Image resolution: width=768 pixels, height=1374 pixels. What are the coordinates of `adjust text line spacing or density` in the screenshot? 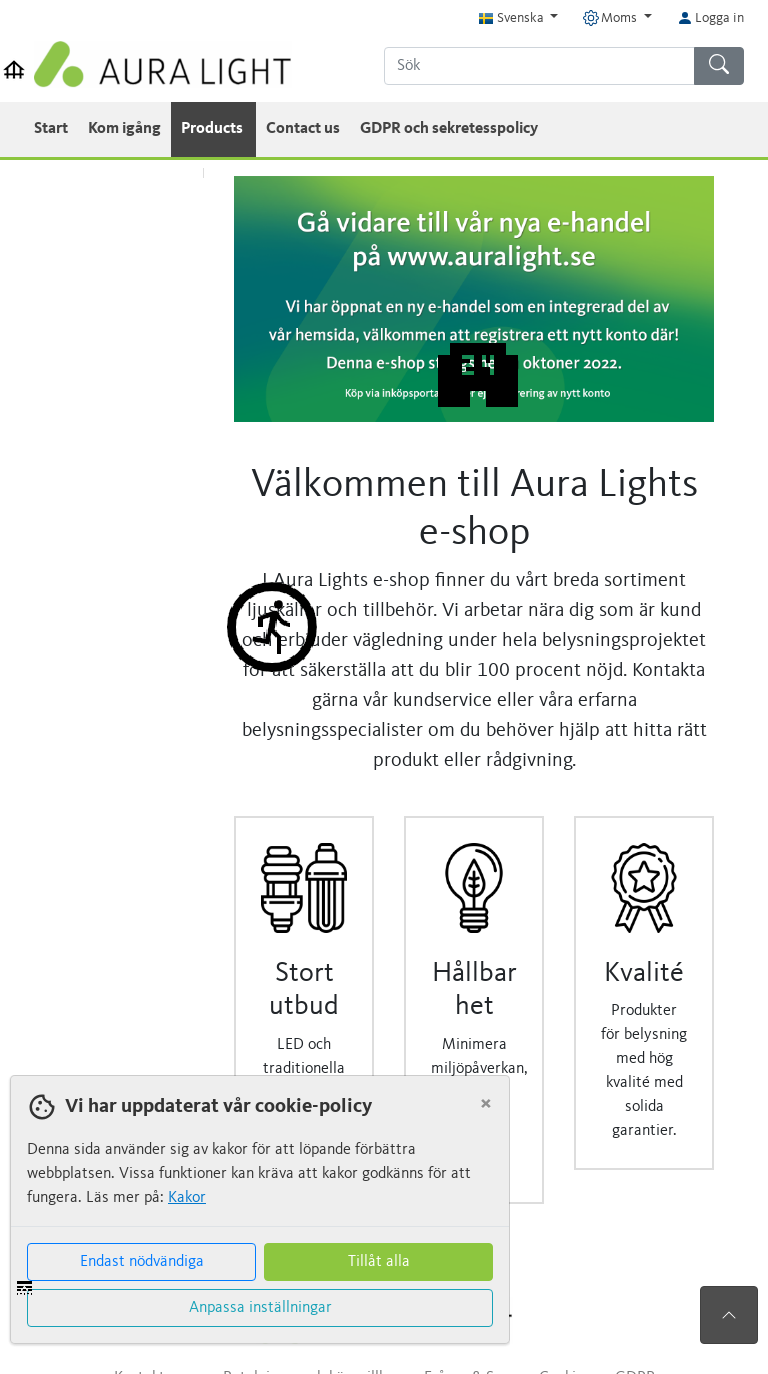 It's located at (24, 1287).